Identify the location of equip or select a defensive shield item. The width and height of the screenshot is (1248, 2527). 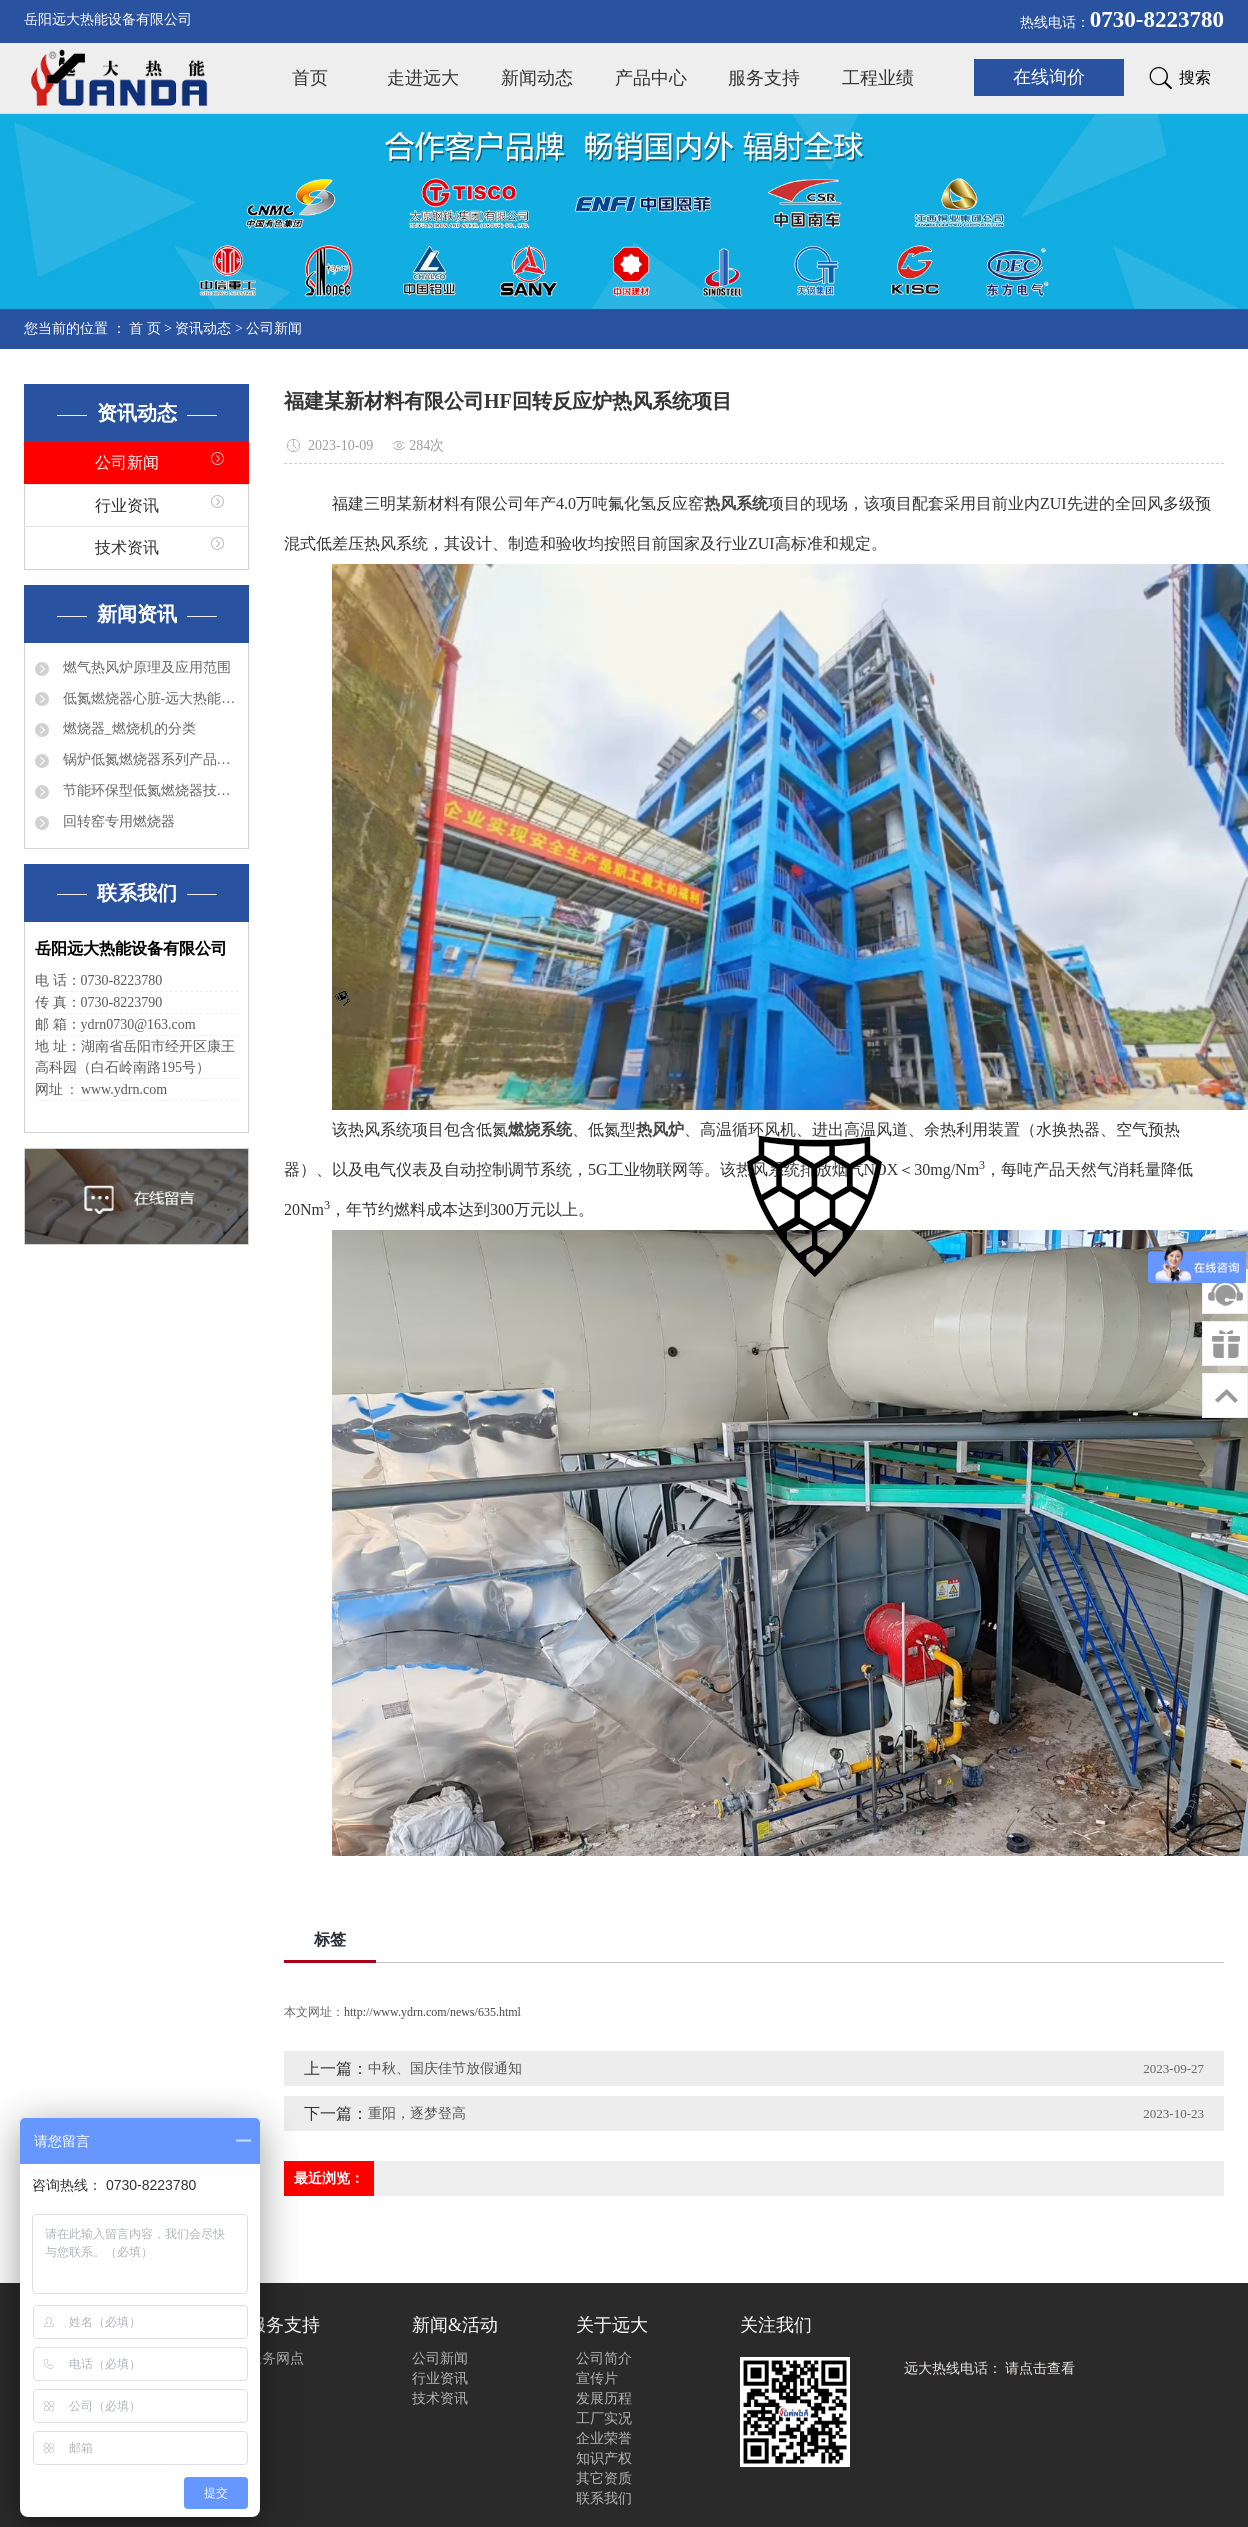
(814, 1206).